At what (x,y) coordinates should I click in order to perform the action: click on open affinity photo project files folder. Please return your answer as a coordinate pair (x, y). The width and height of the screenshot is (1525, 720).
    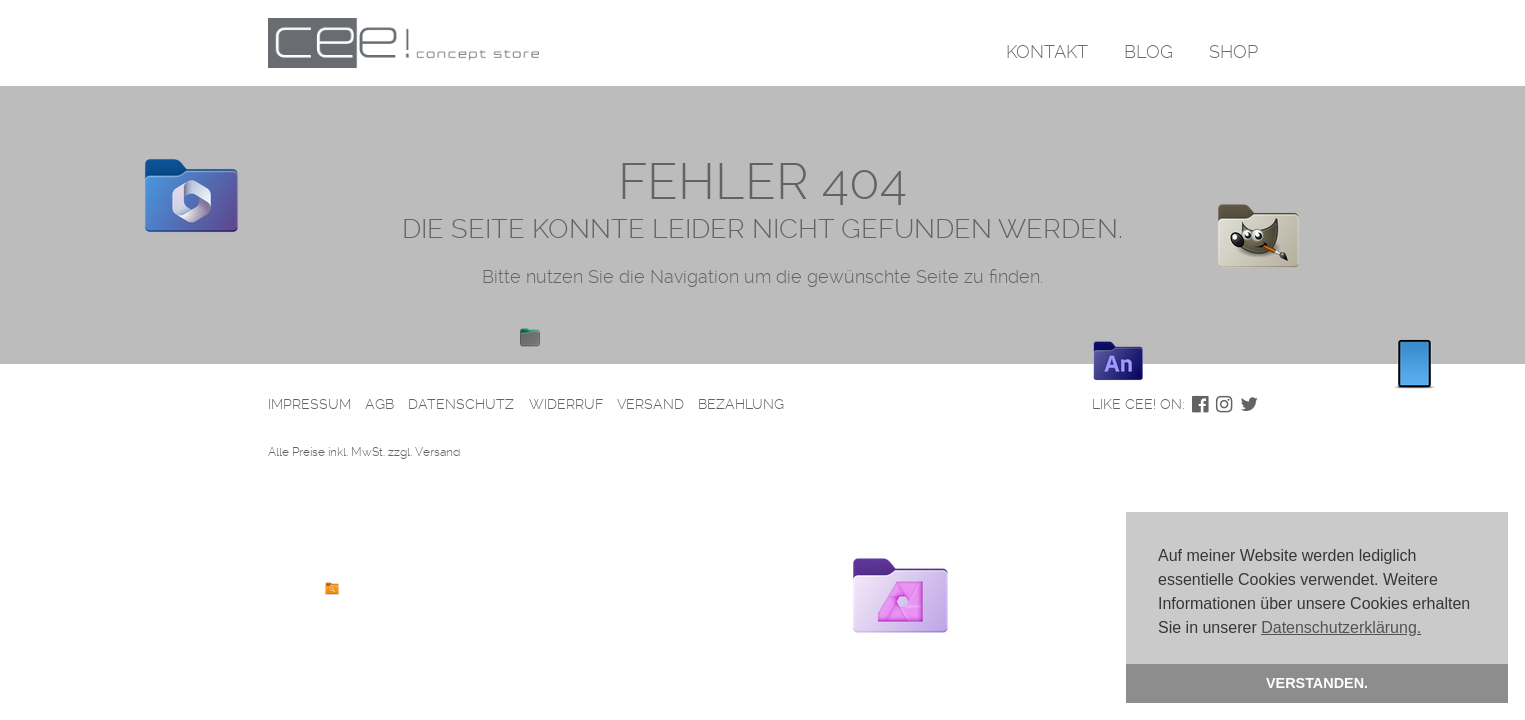
    Looking at the image, I should click on (900, 598).